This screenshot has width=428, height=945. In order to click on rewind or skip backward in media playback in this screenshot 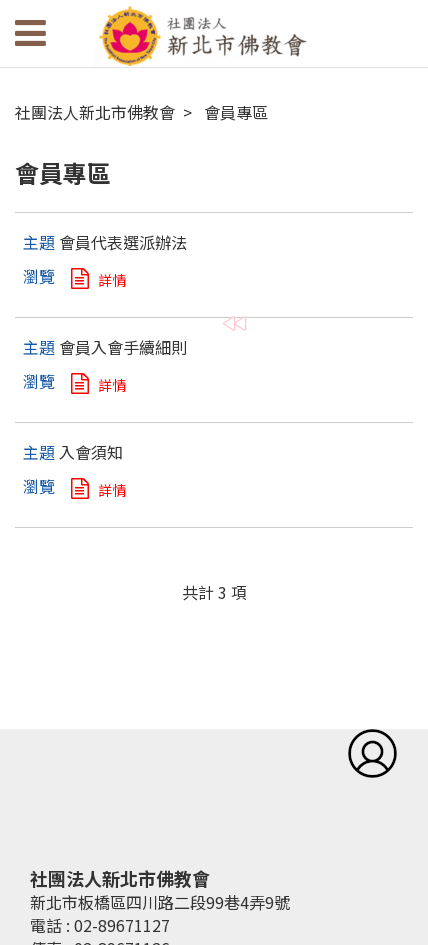, I will do `click(235, 323)`.